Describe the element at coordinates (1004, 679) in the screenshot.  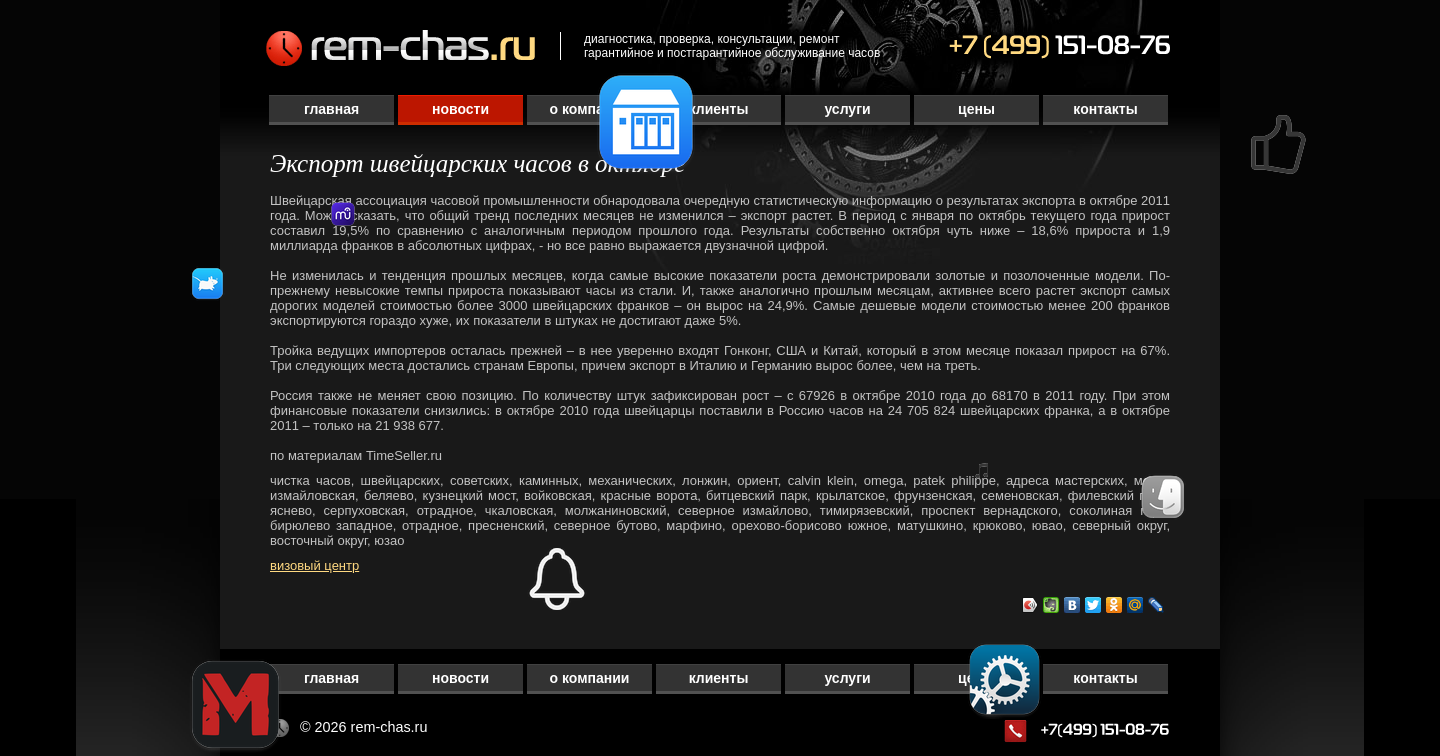
I see `open Steam client settings` at that location.